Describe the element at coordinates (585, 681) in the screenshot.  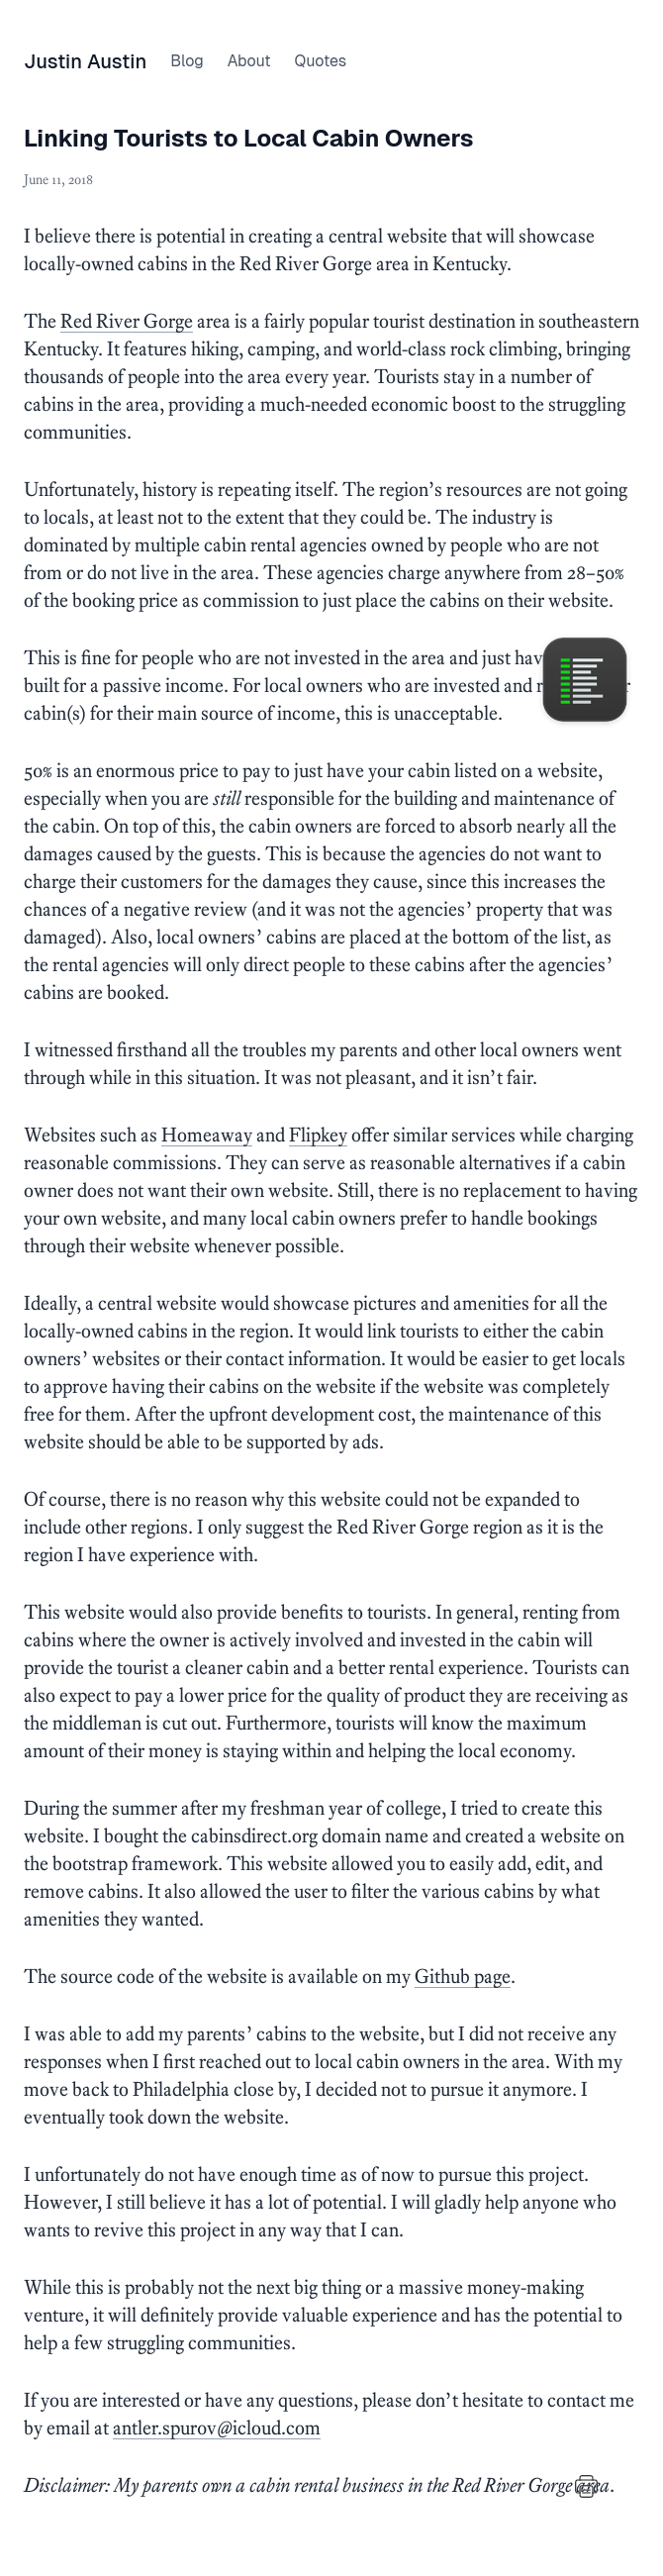
I see `access startup disk and boot preferences` at that location.